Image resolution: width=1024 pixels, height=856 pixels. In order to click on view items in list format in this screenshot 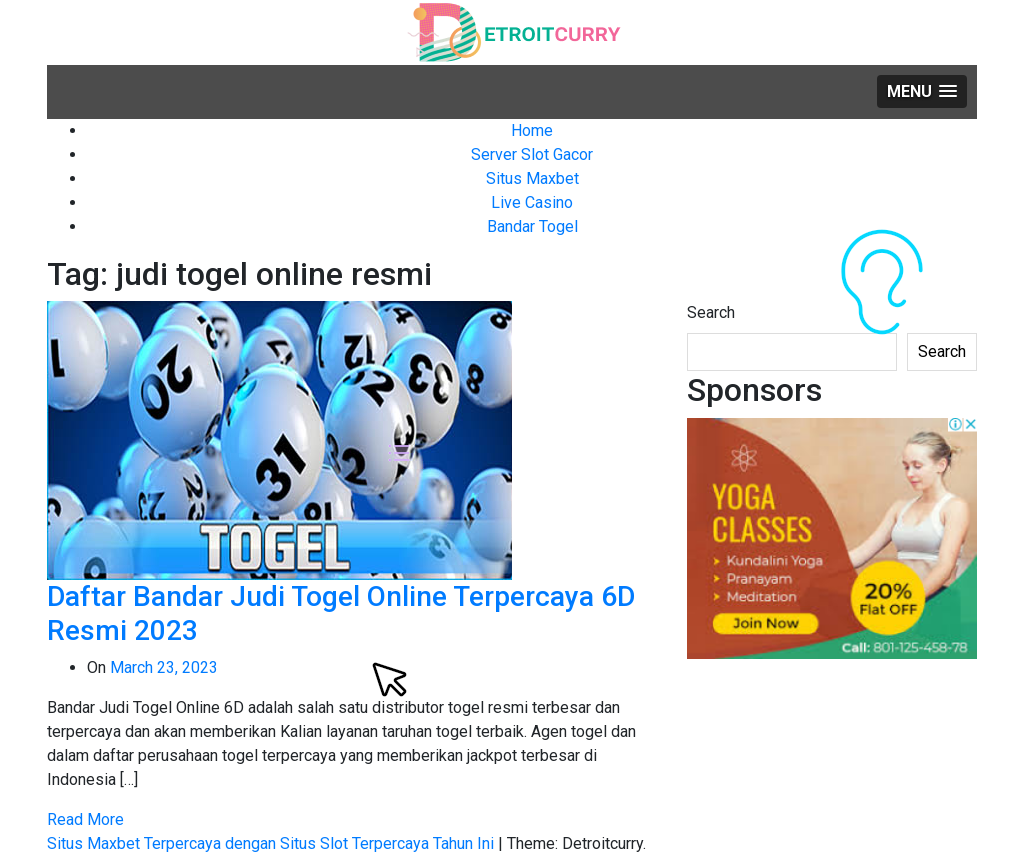, I will do `click(399, 453)`.